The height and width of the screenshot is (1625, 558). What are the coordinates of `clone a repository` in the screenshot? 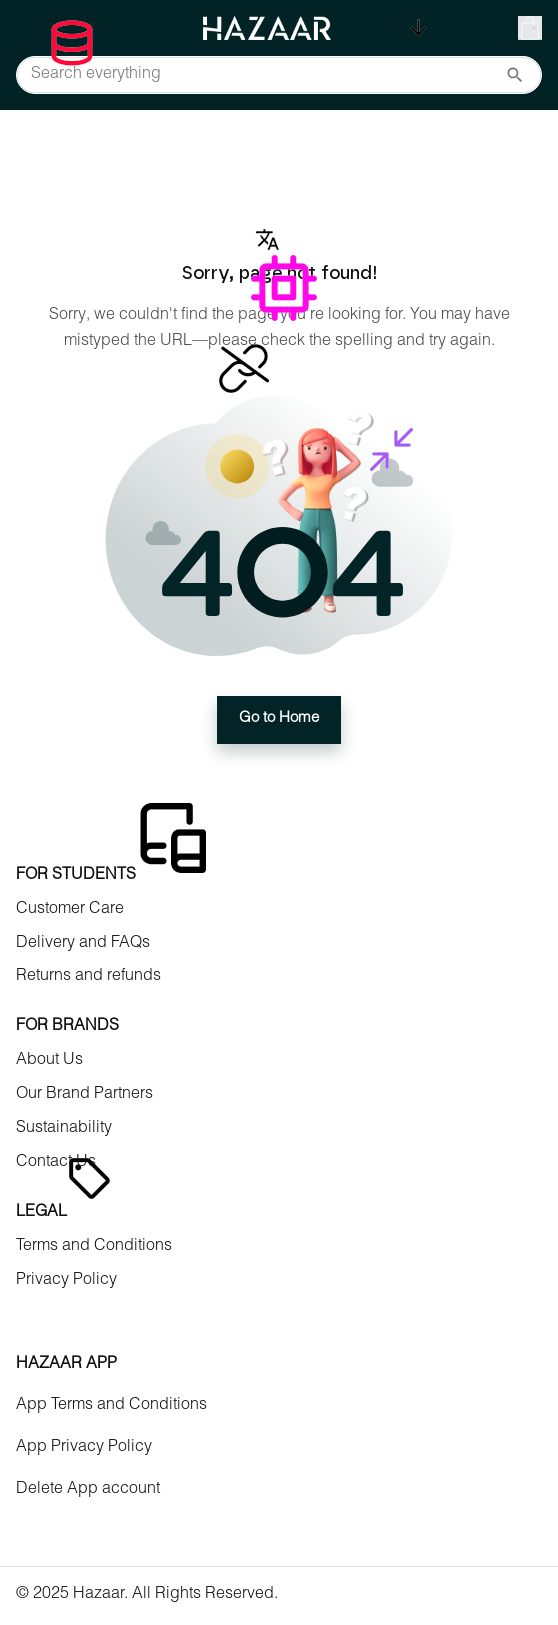 It's located at (171, 838).